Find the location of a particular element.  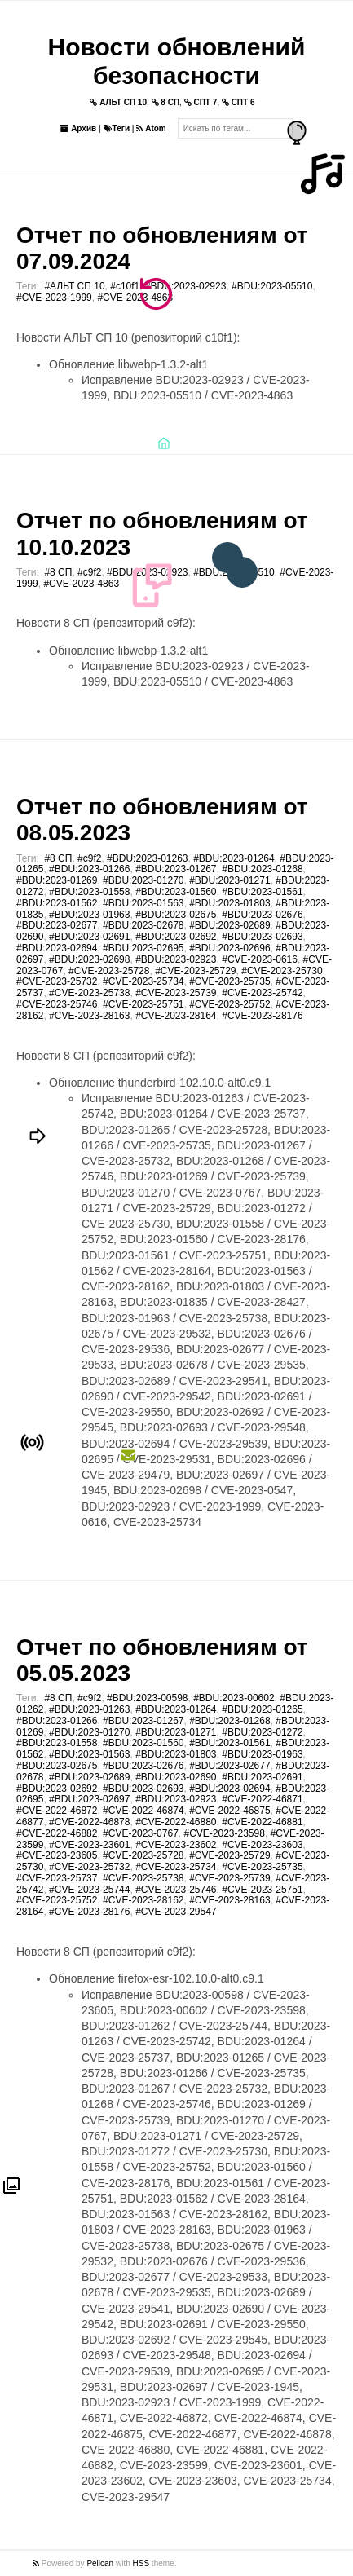

view photo collections or albums is located at coordinates (11, 2186).